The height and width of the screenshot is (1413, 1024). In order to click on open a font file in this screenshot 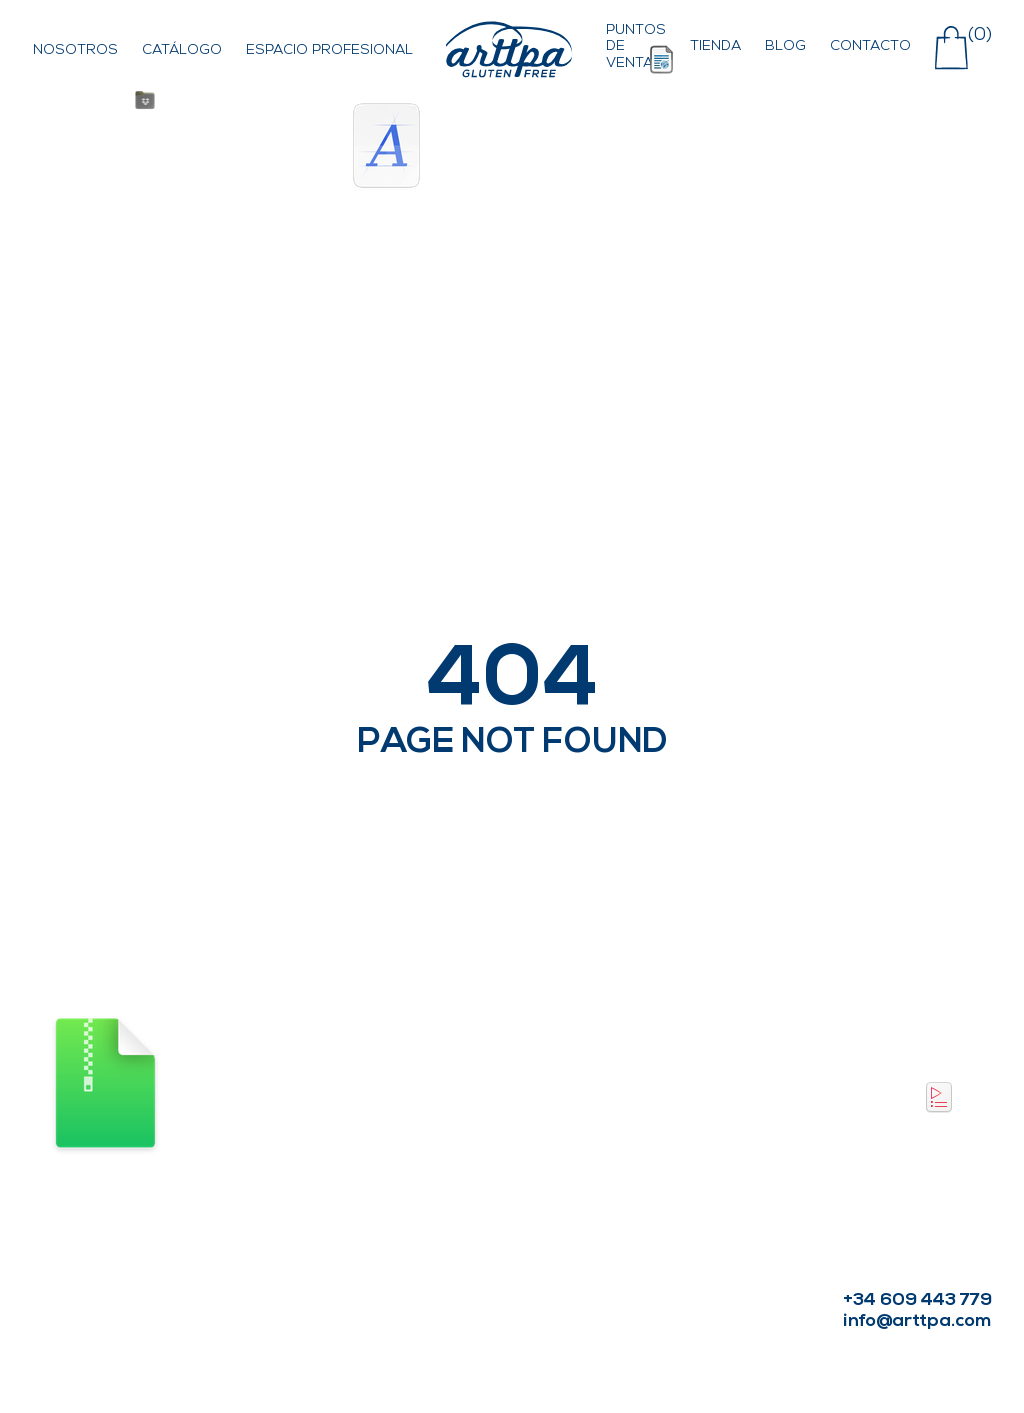, I will do `click(386, 145)`.